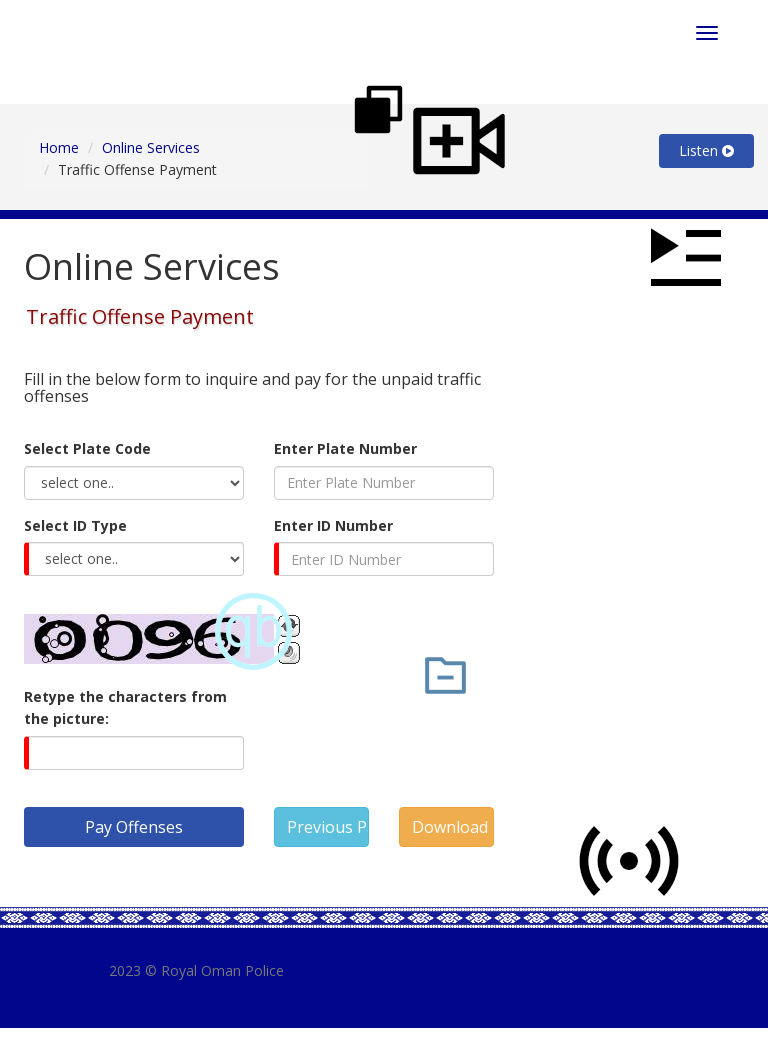 The height and width of the screenshot is (1048, 768). I want to click on indicates RFID or NFC connectivity, so click(629, 861).